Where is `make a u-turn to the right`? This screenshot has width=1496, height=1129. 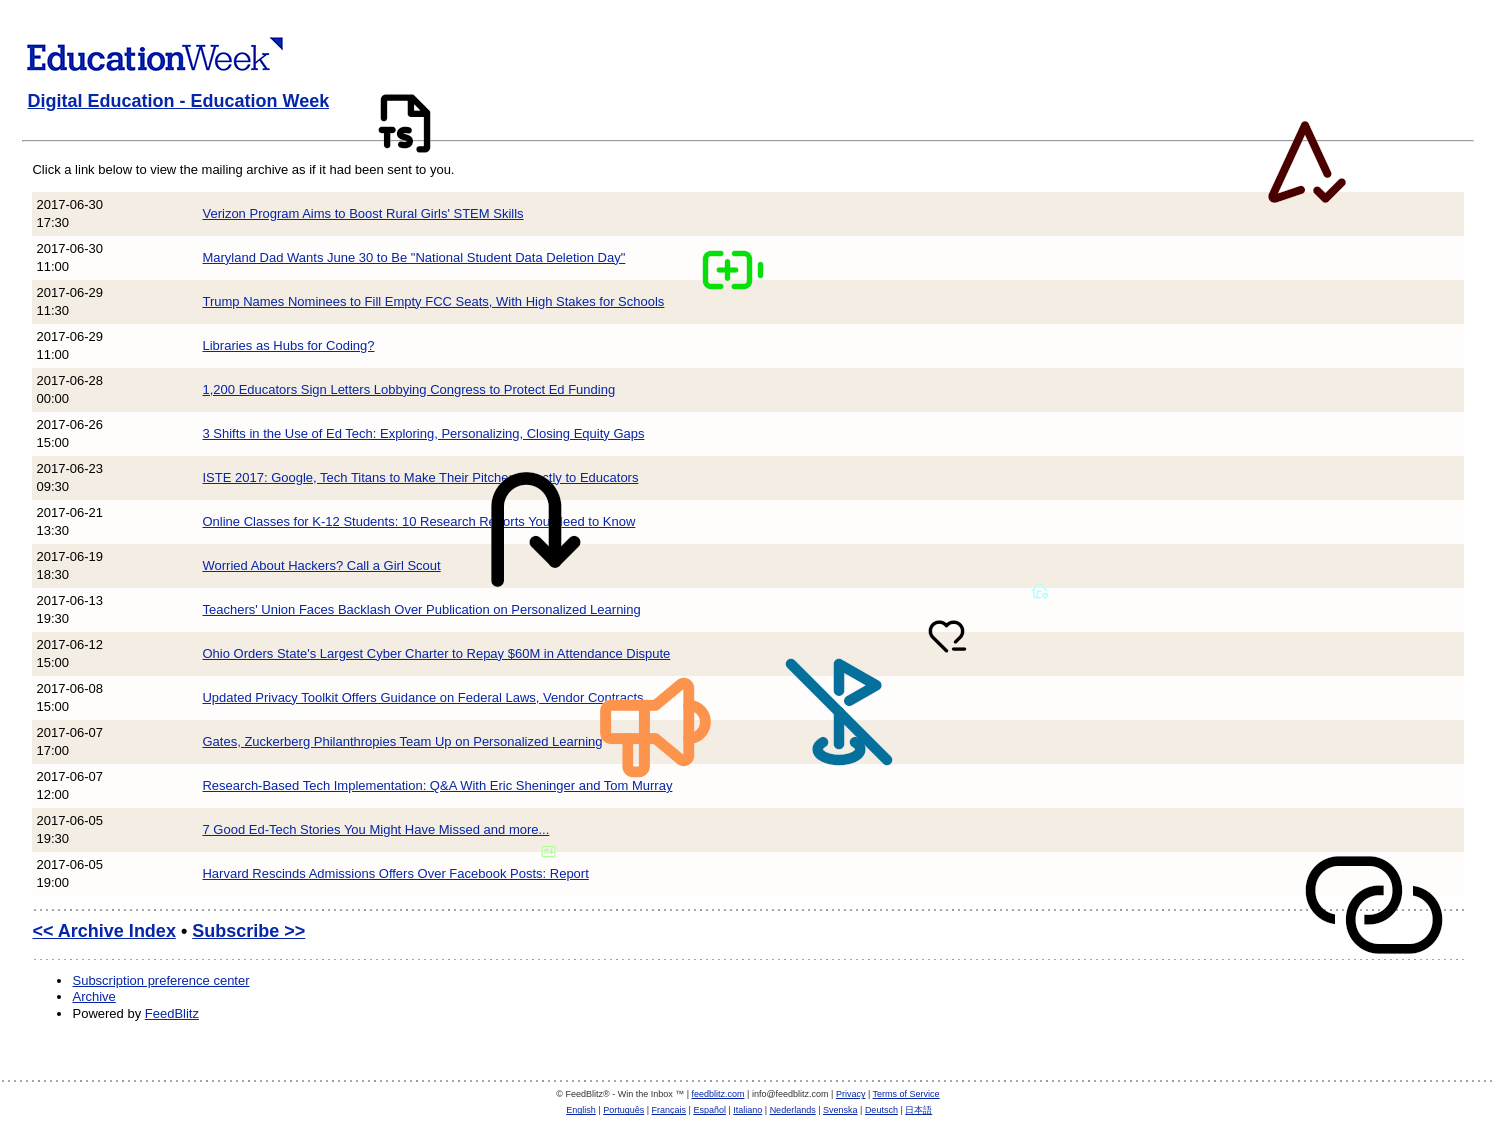
make a u-turn to the right is located at coordinates (529, 529).